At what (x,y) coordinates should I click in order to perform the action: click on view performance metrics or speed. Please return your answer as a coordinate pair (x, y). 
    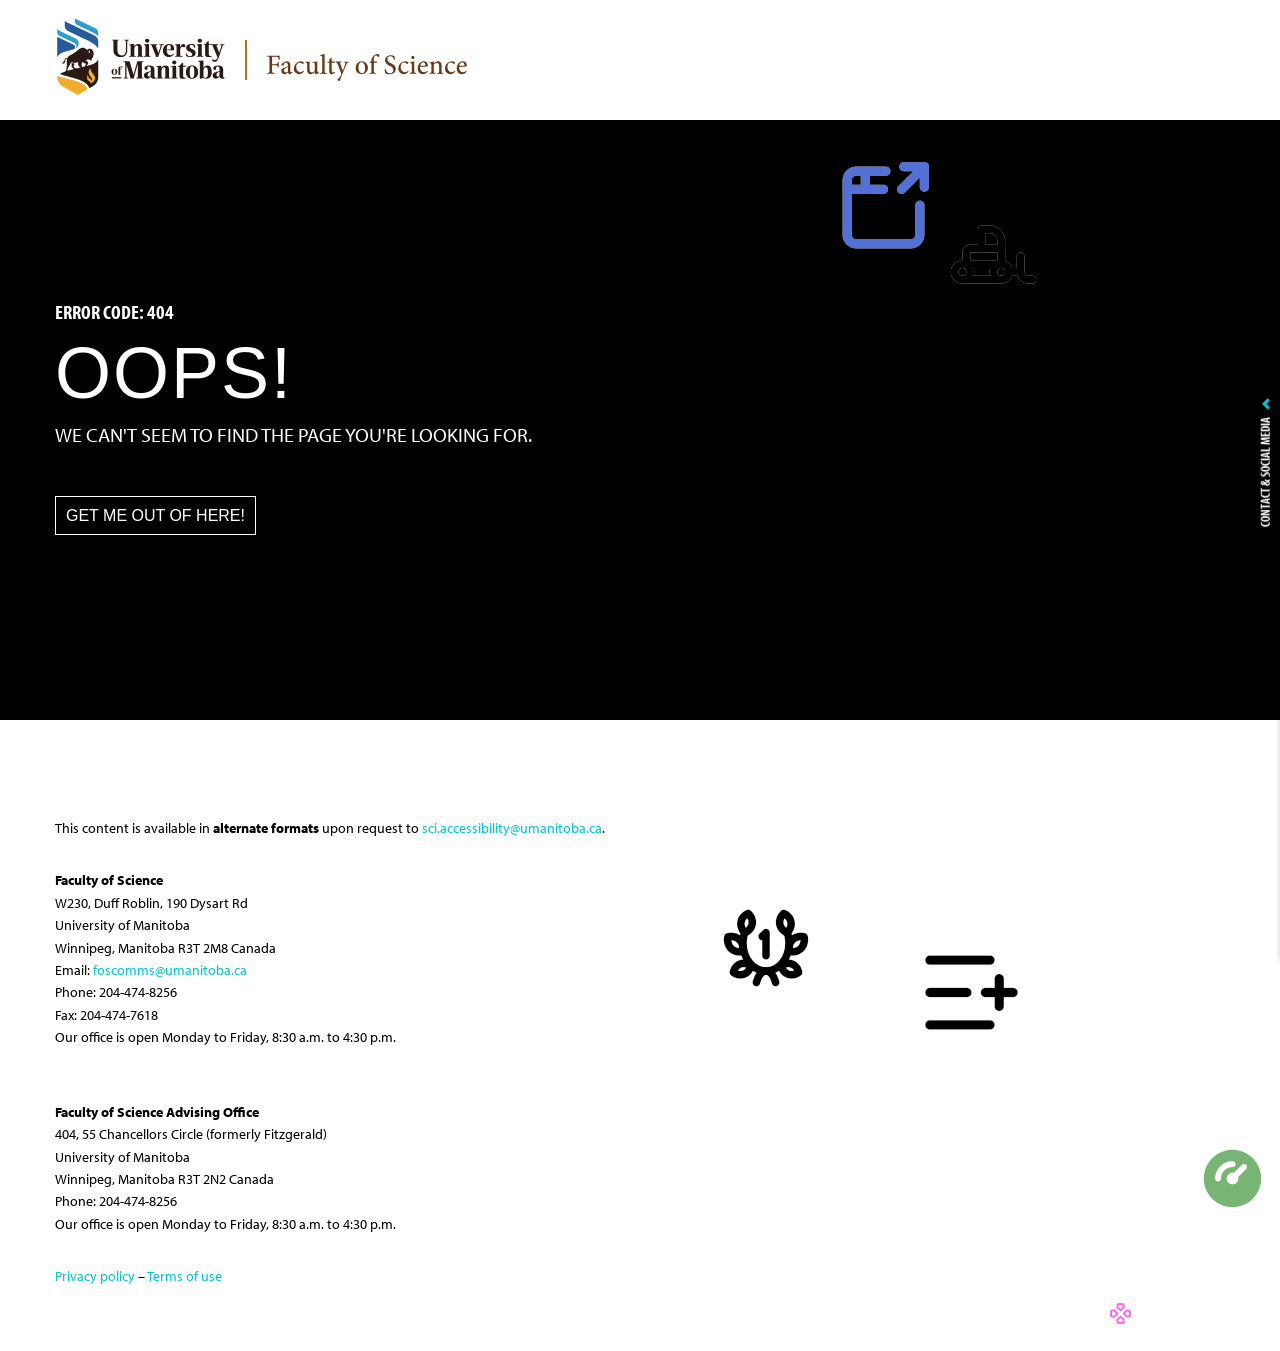
    Looking at the image, I should click on (1232, 1178).